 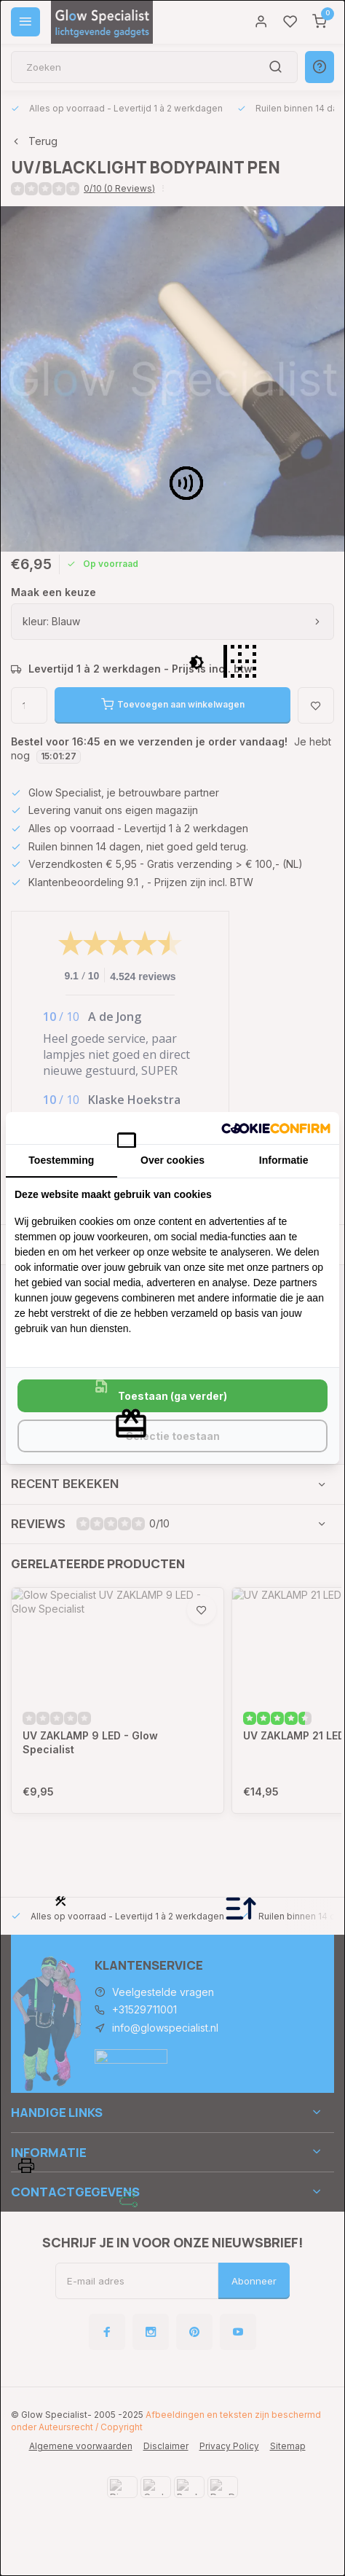 I want to click on open a video file, so click(x=101, y=1386).